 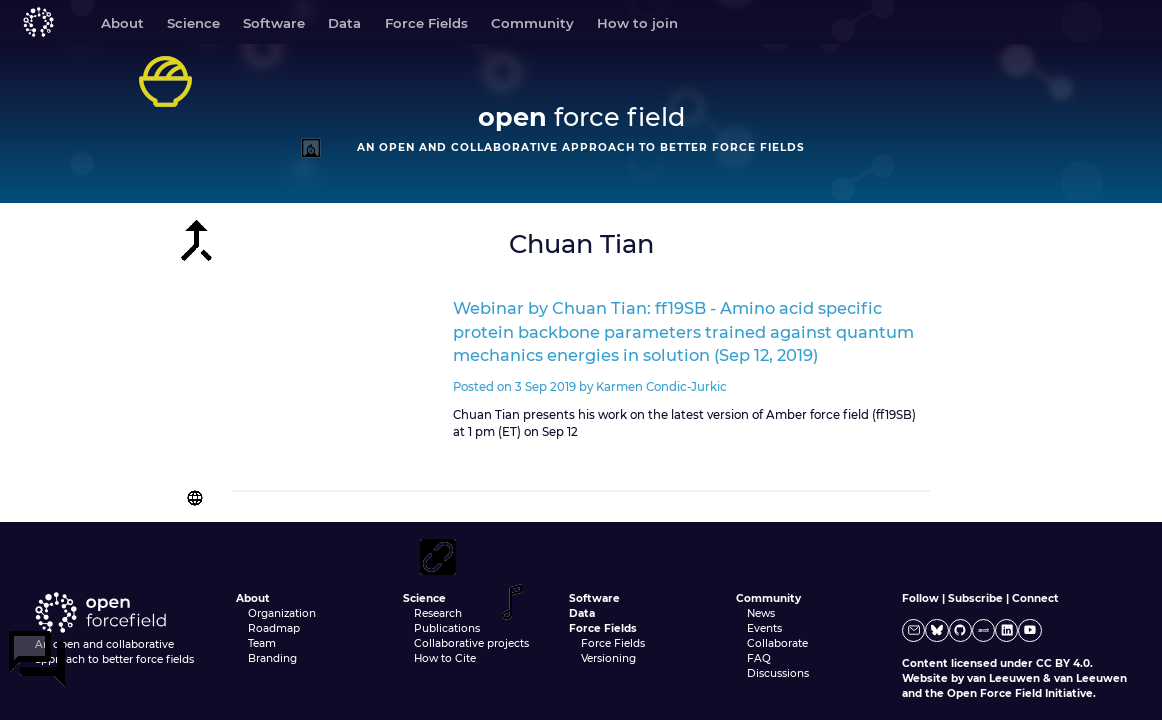 I want to click on access home or living room controls, so click(x=311, y=148).